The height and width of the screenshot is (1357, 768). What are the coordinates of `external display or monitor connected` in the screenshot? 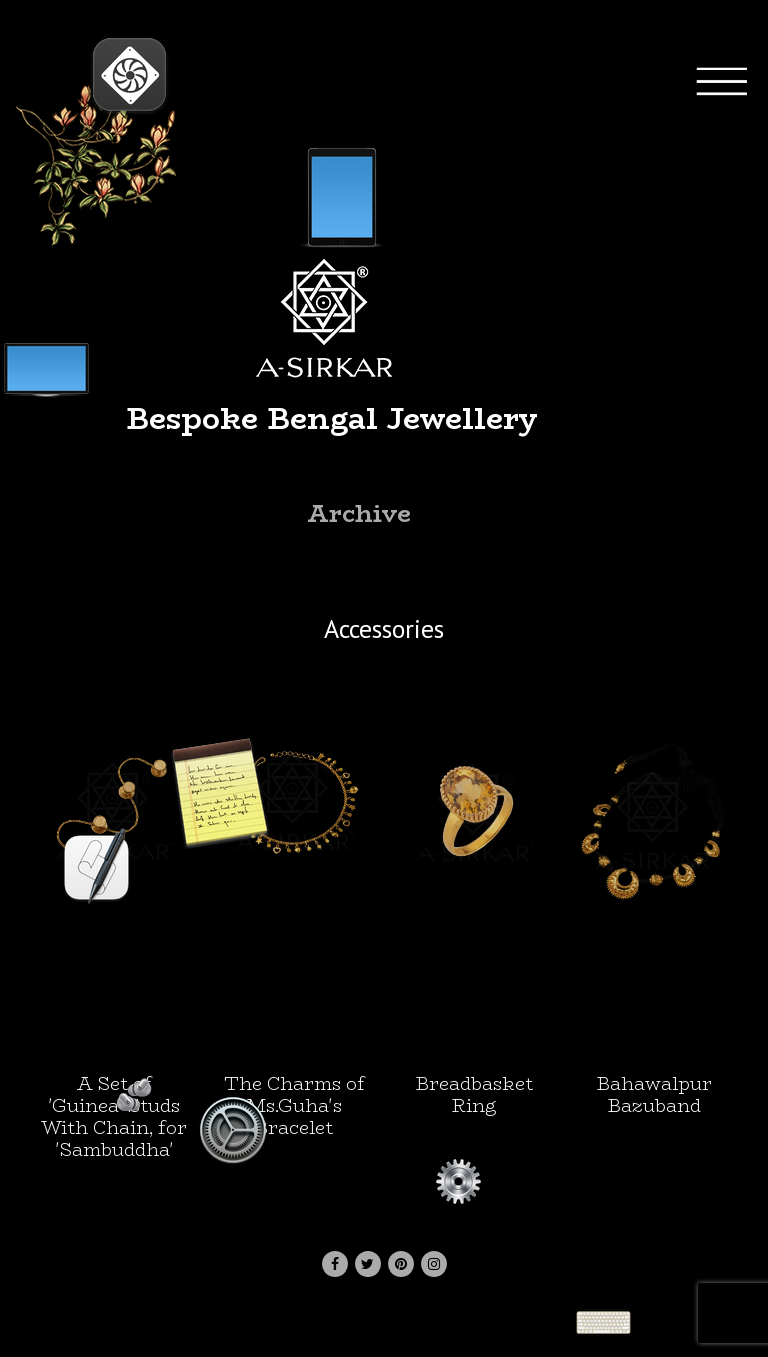 It's located at (46, 368).